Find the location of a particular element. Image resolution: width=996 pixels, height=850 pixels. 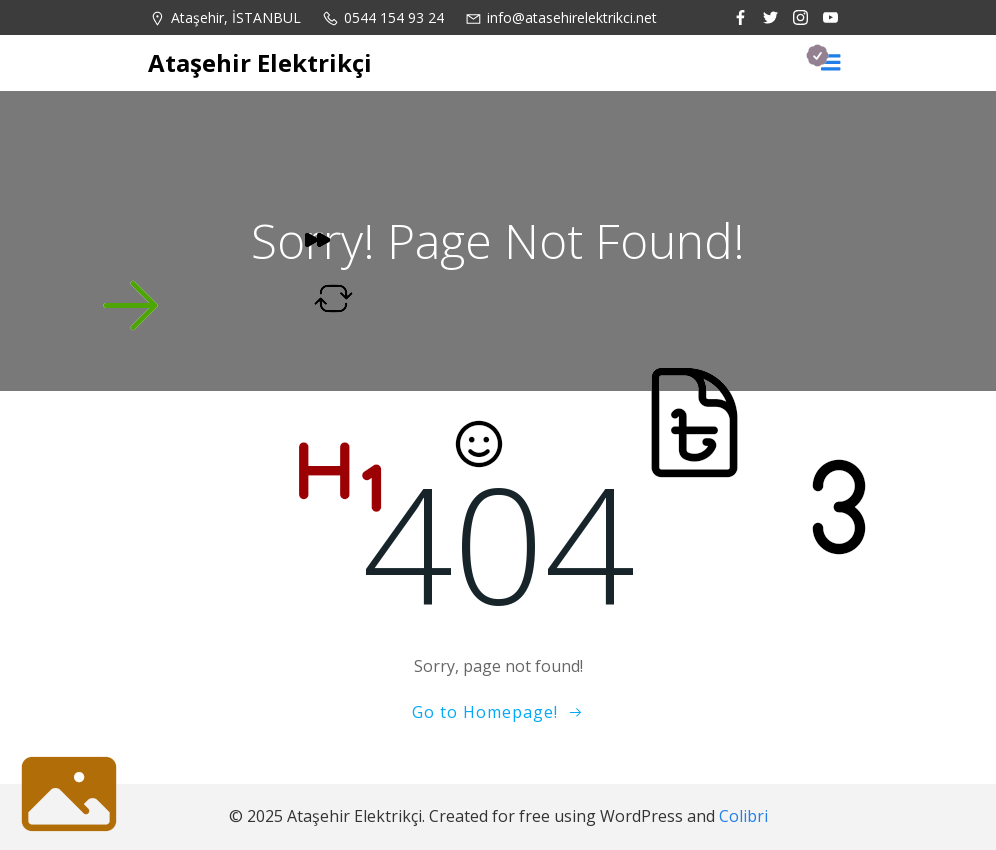

format text as heading level 1 is located at coordinates (338, 475).